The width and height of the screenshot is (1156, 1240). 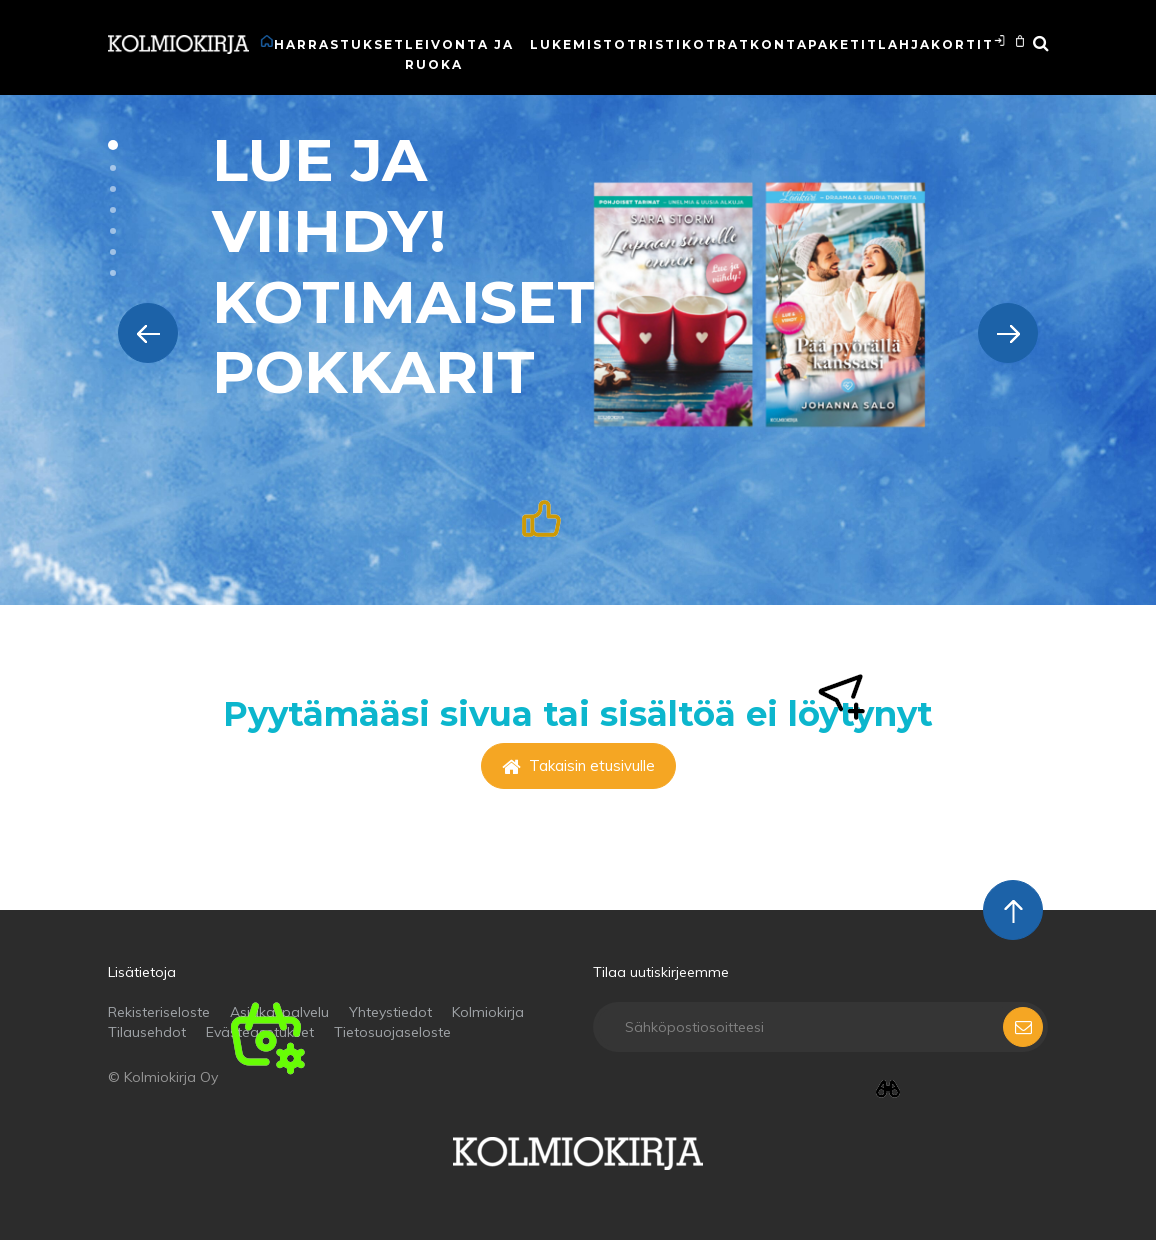 I want to click on search or explore content, so click(x=888, y=1087).